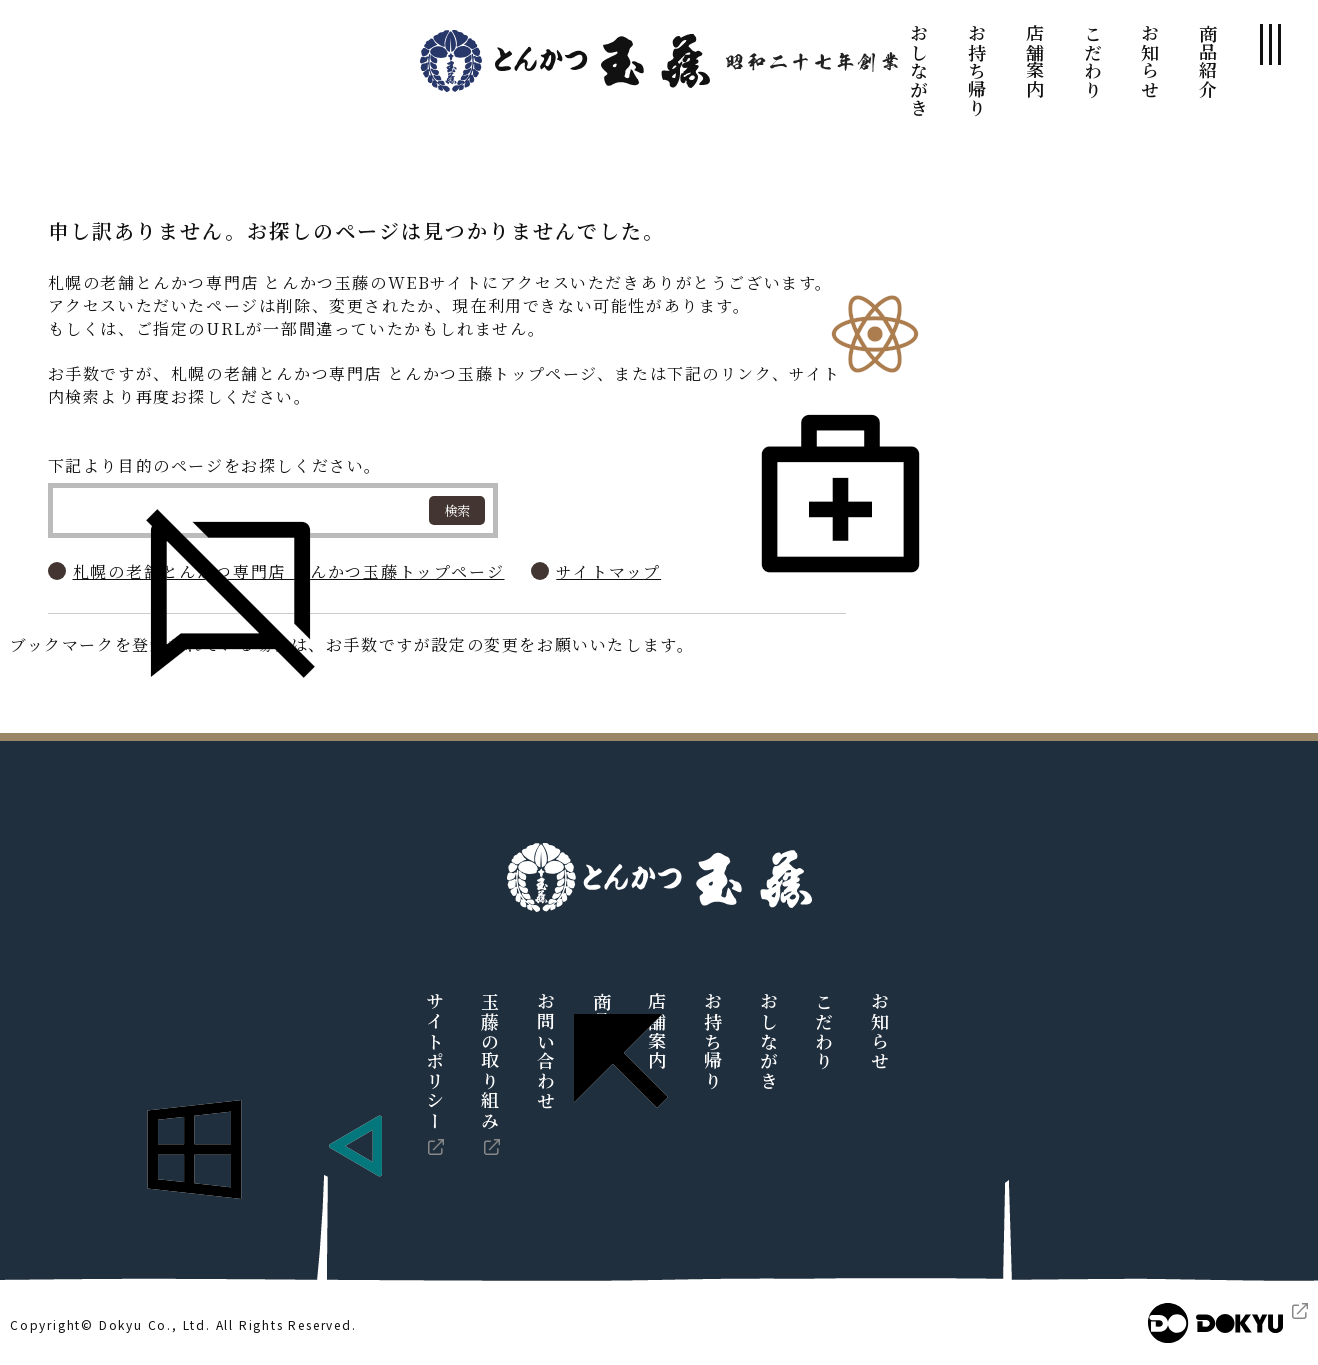  What do you see at coordinates (875, 334) in the screenshot?
I see `react.js framework logo` at bounding box center [875, 334].